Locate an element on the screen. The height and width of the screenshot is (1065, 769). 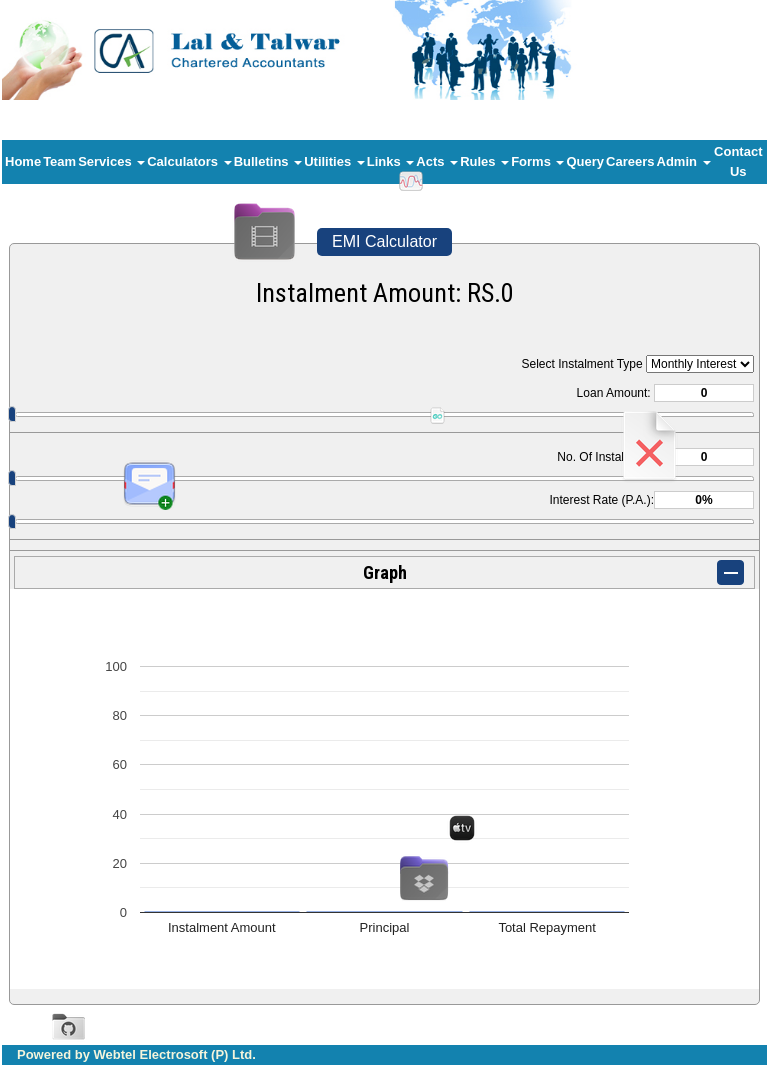
compose a new email message is located at coordinates (149, 483).